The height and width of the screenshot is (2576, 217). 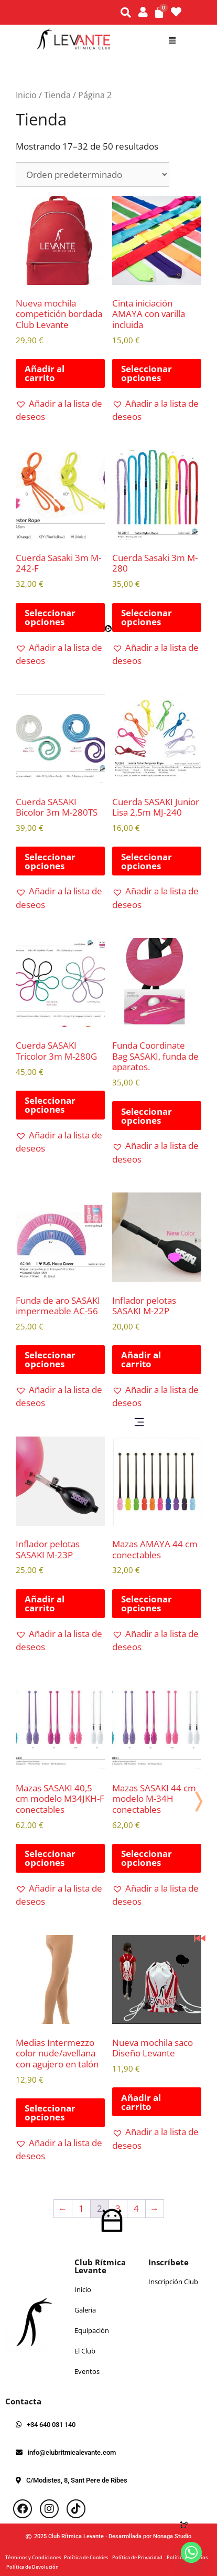 I want to click on centercode brand logo, so click(x=108, y=628).